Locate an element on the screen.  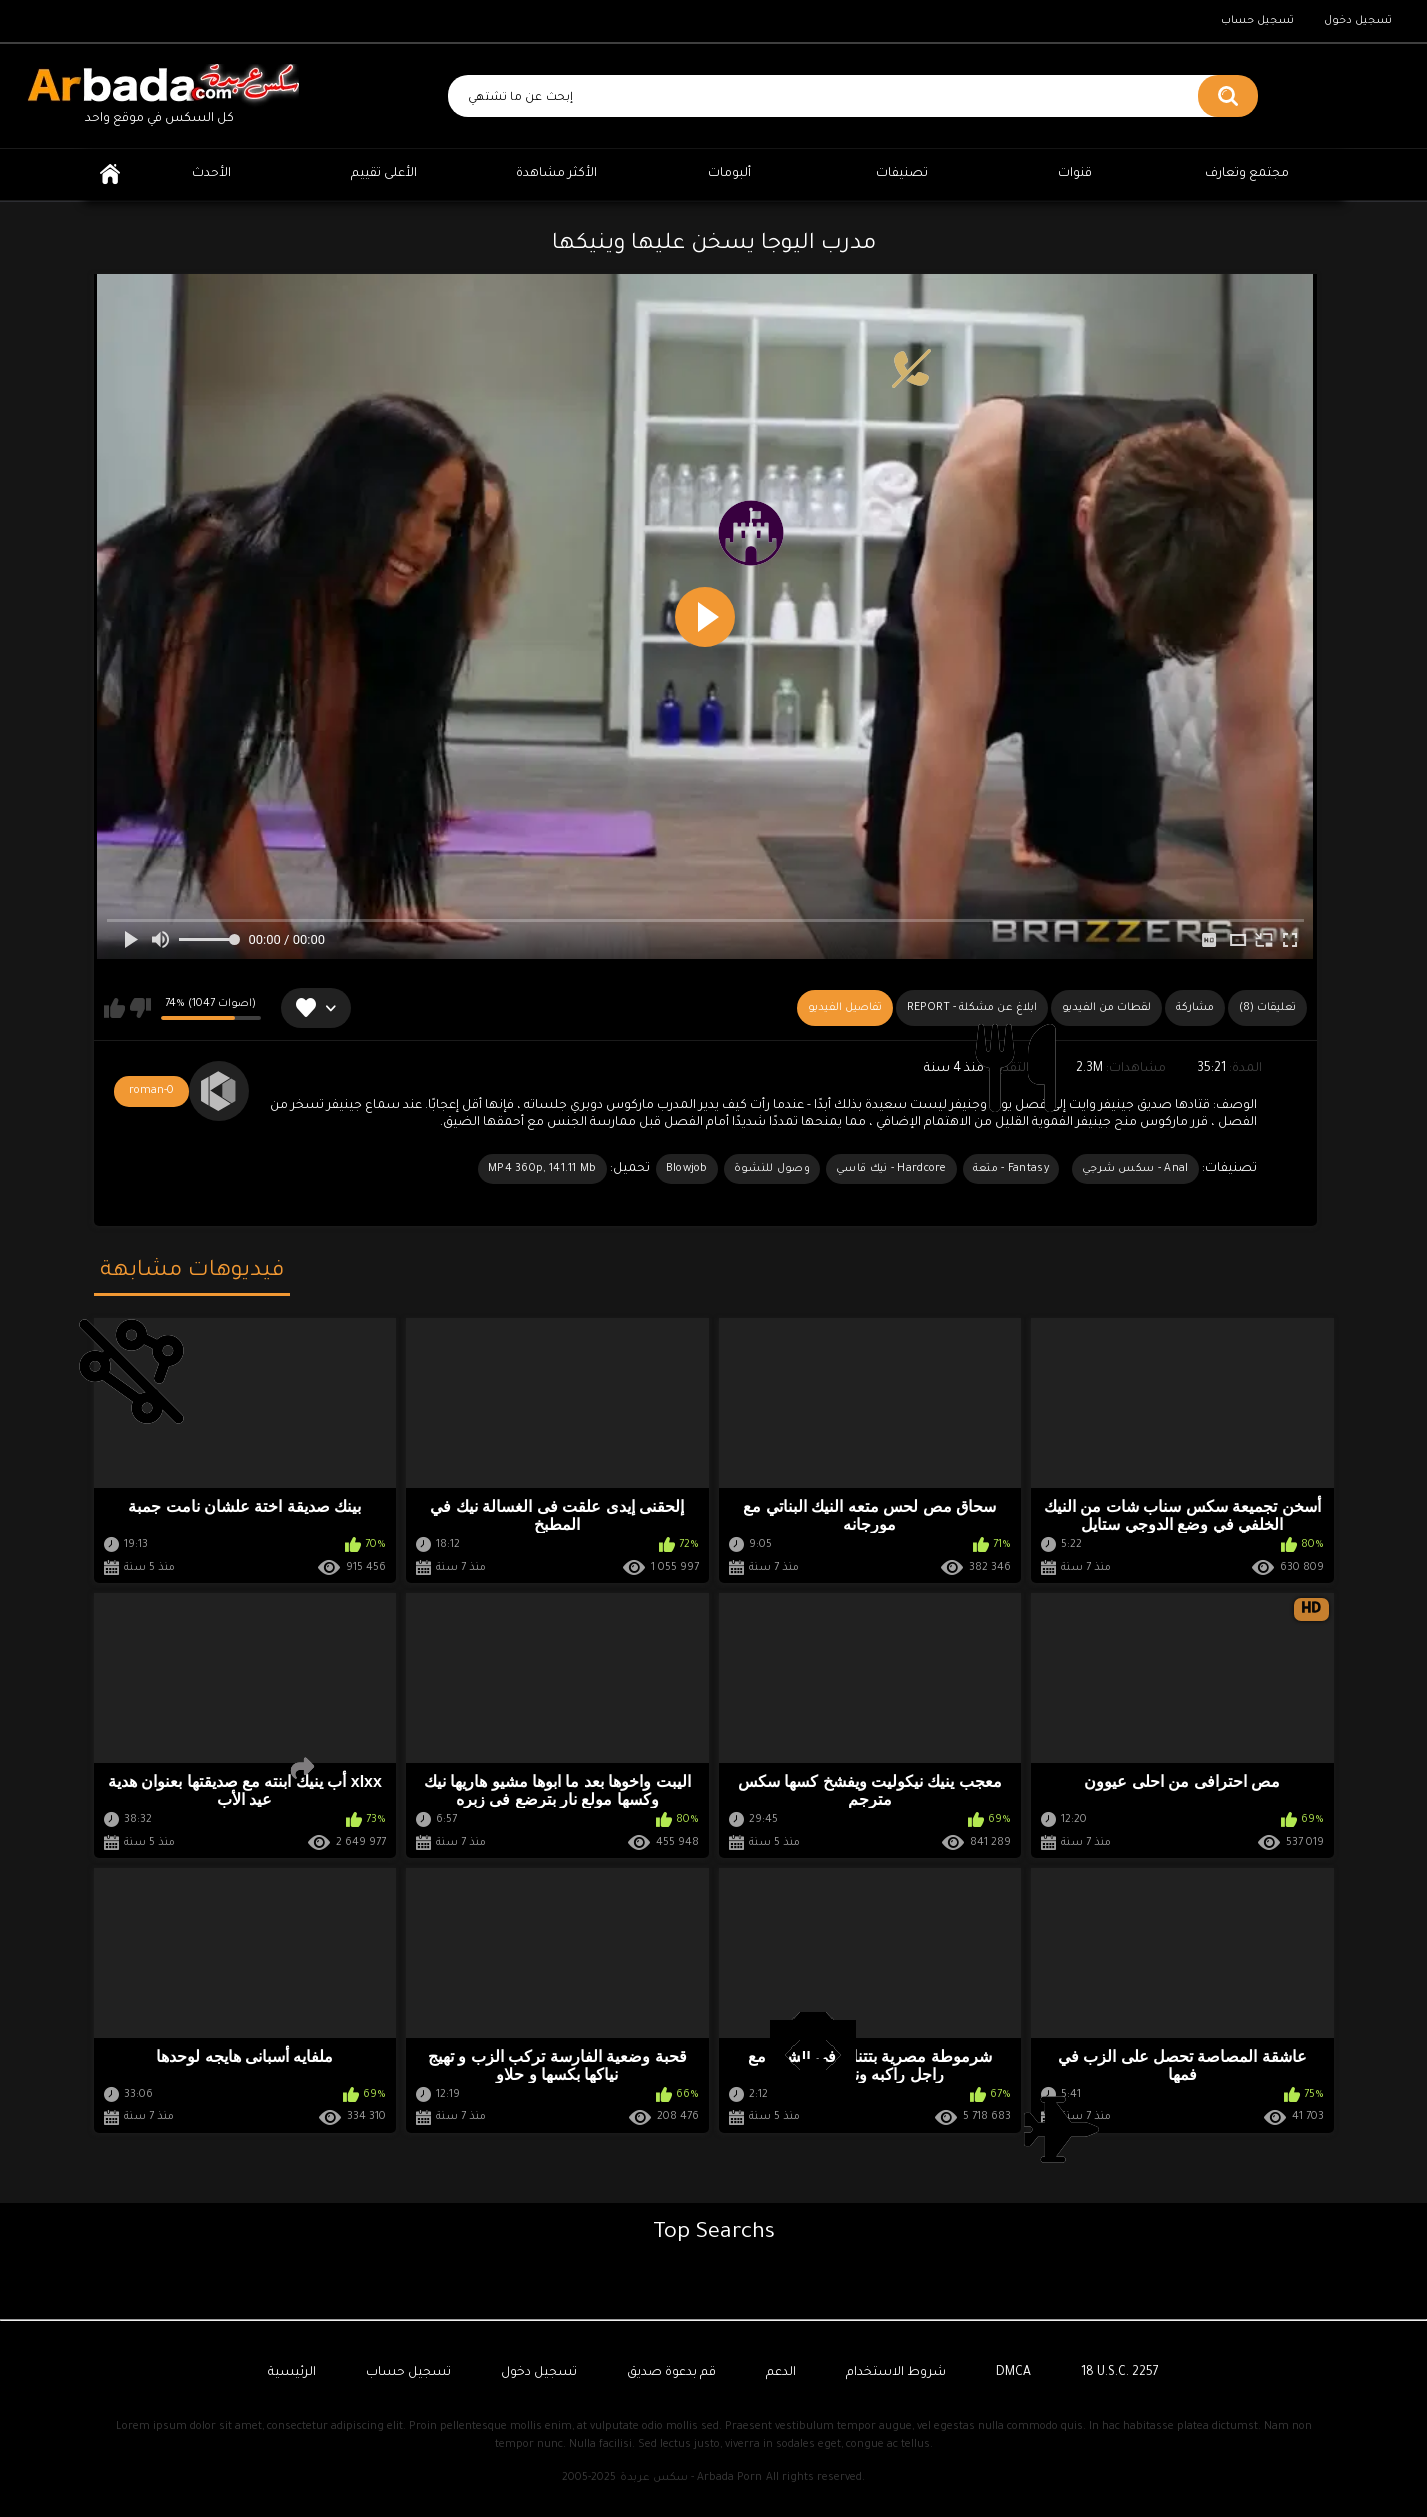
end or decline a phone call is located at coordinates (911, 368).